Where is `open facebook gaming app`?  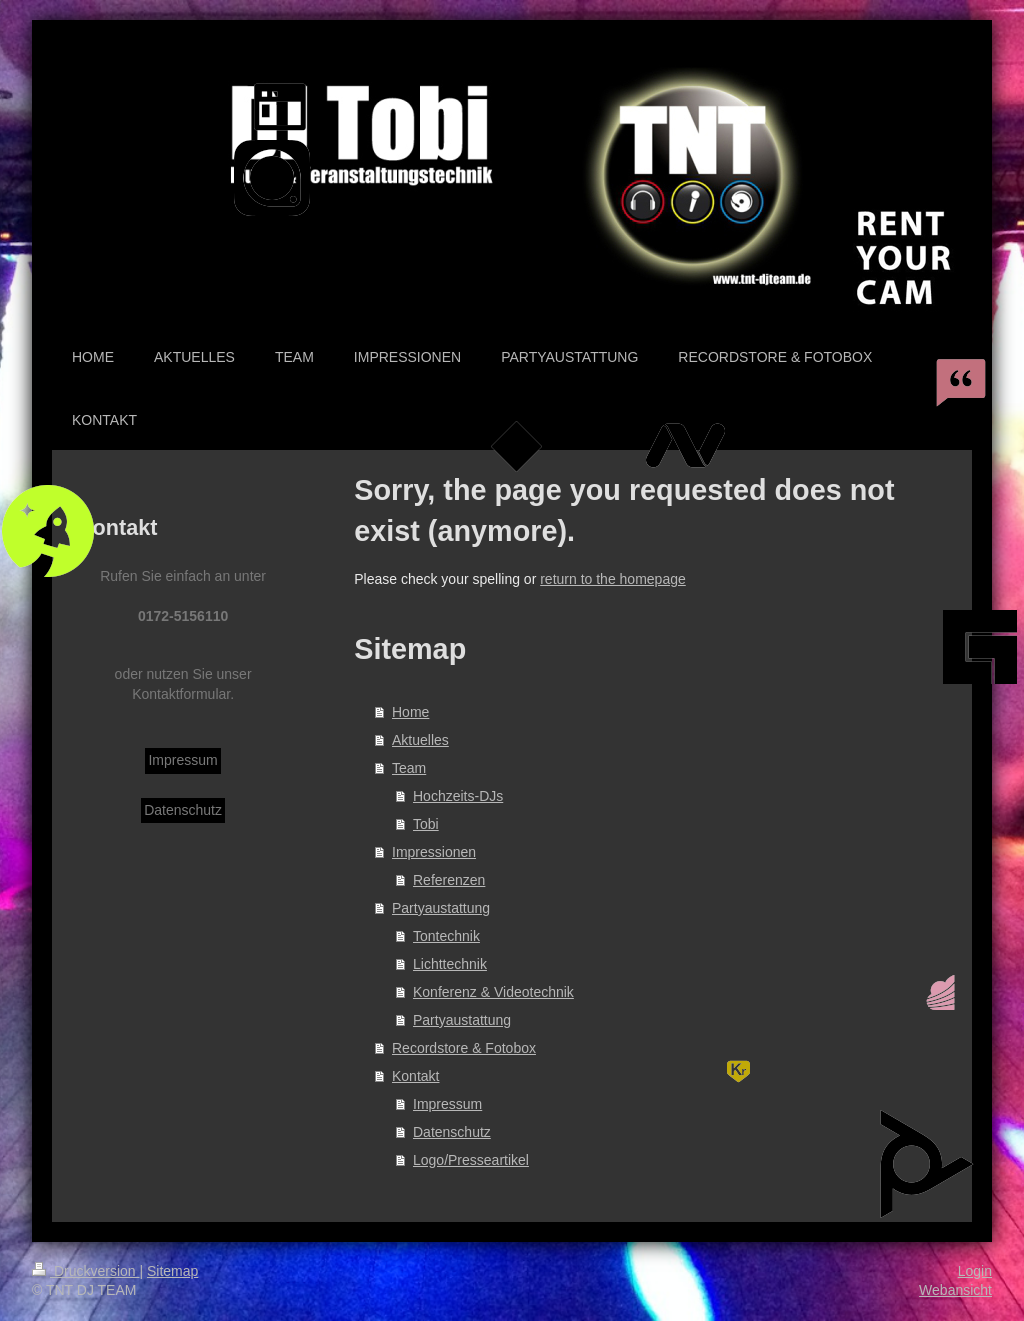
open facebook gaming app is located at coordinates (980, 647).